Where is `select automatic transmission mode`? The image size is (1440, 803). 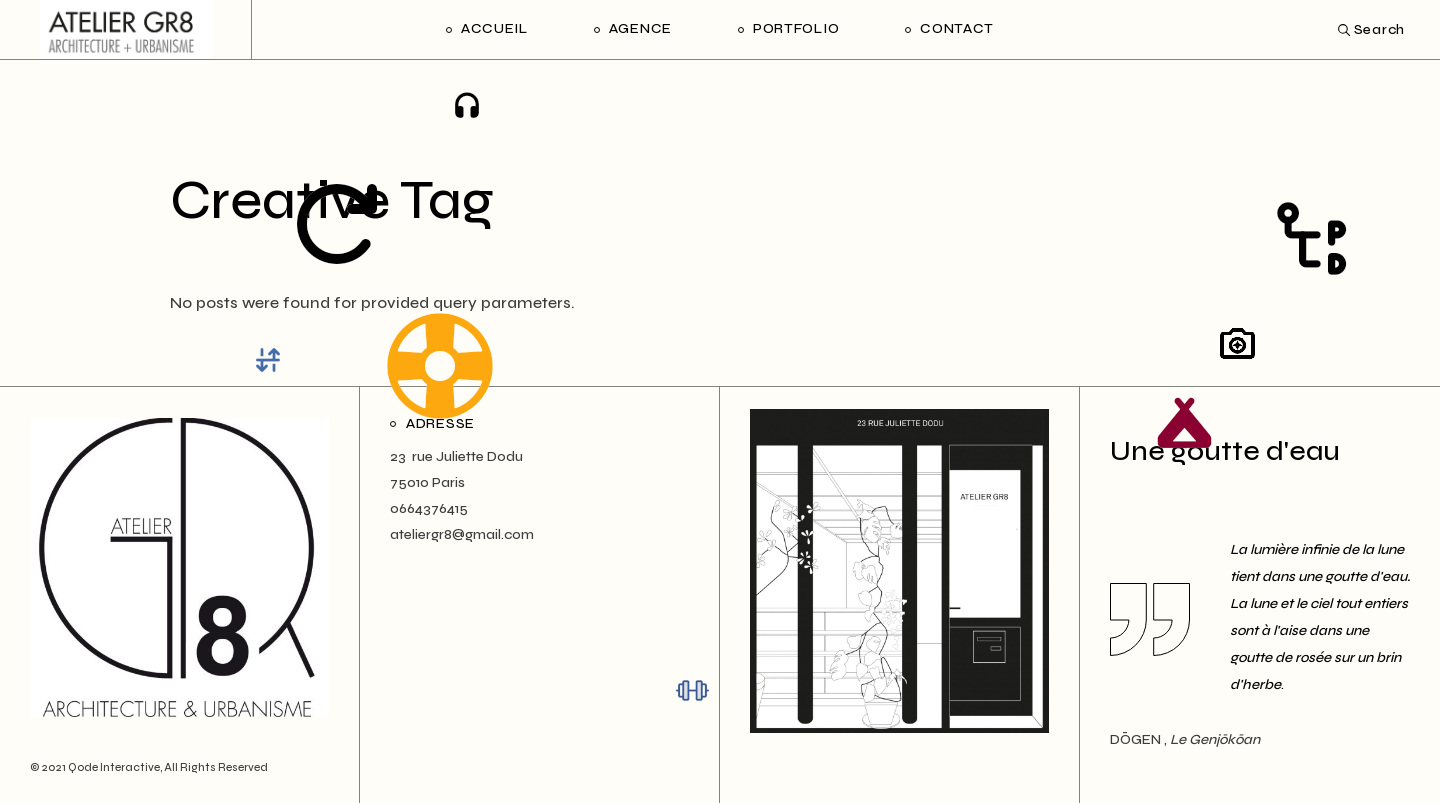
select automatic transmission mode is located at coordinates (1313, 238).